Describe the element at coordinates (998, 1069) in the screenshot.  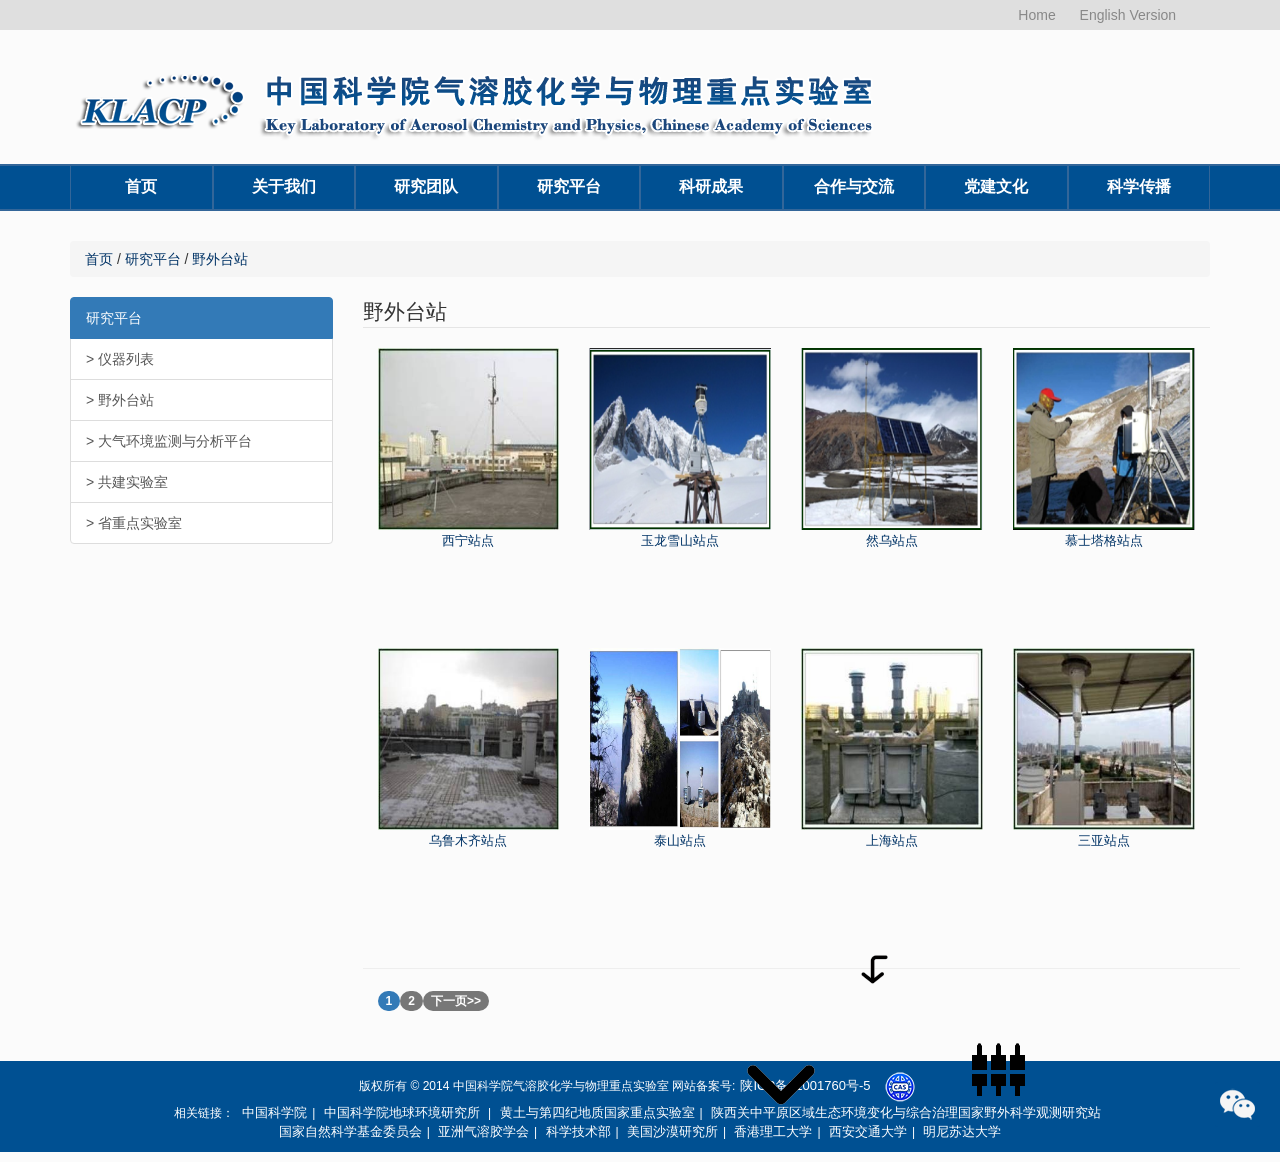
I see `configure audio or video input components` at that location.